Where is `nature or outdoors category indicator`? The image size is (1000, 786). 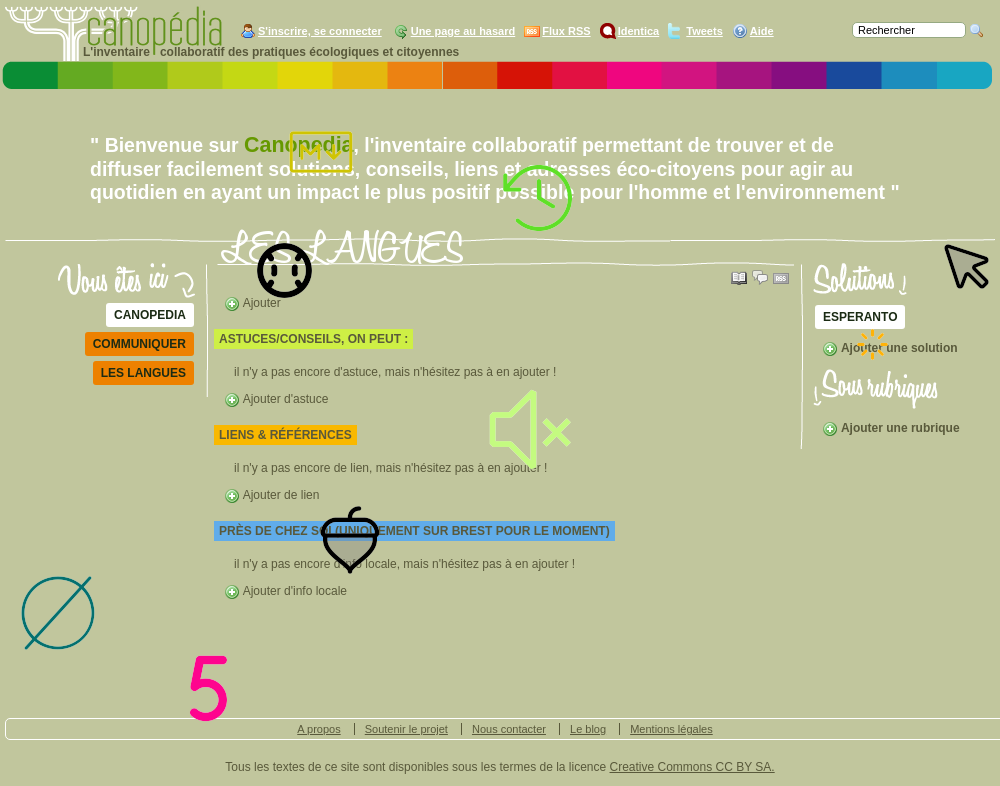 nature or outdoors category indicator is located at coordinates (350, 540).